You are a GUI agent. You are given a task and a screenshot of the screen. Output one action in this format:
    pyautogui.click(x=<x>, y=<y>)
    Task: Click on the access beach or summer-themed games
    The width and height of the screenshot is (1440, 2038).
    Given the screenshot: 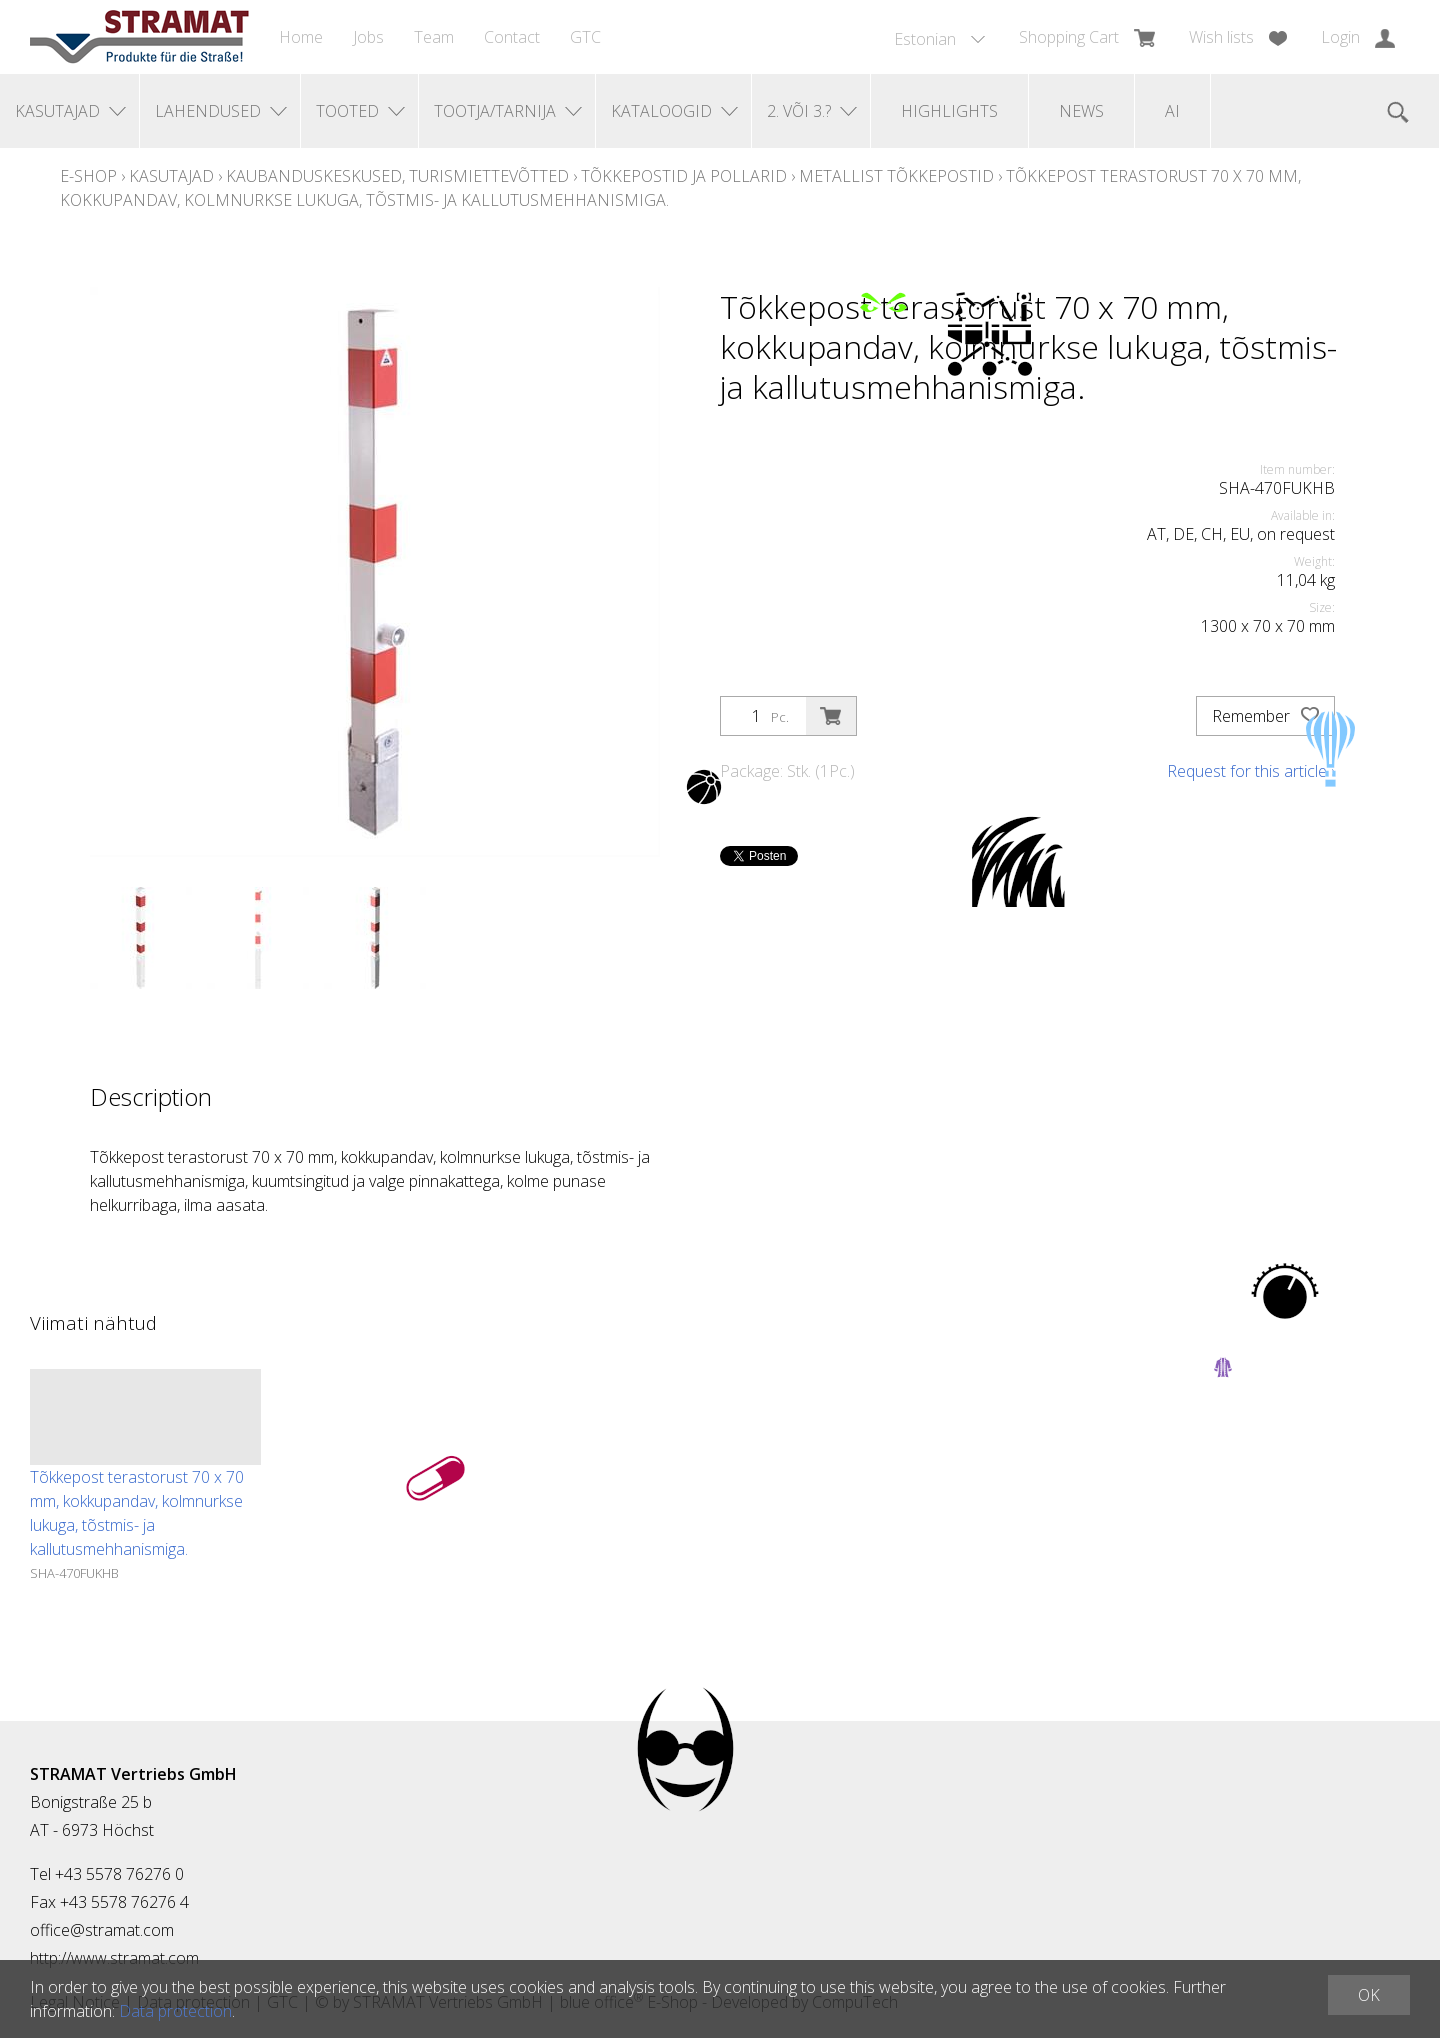 What is the action you would take?
    pyautogui.click(x=704, y=787)
    